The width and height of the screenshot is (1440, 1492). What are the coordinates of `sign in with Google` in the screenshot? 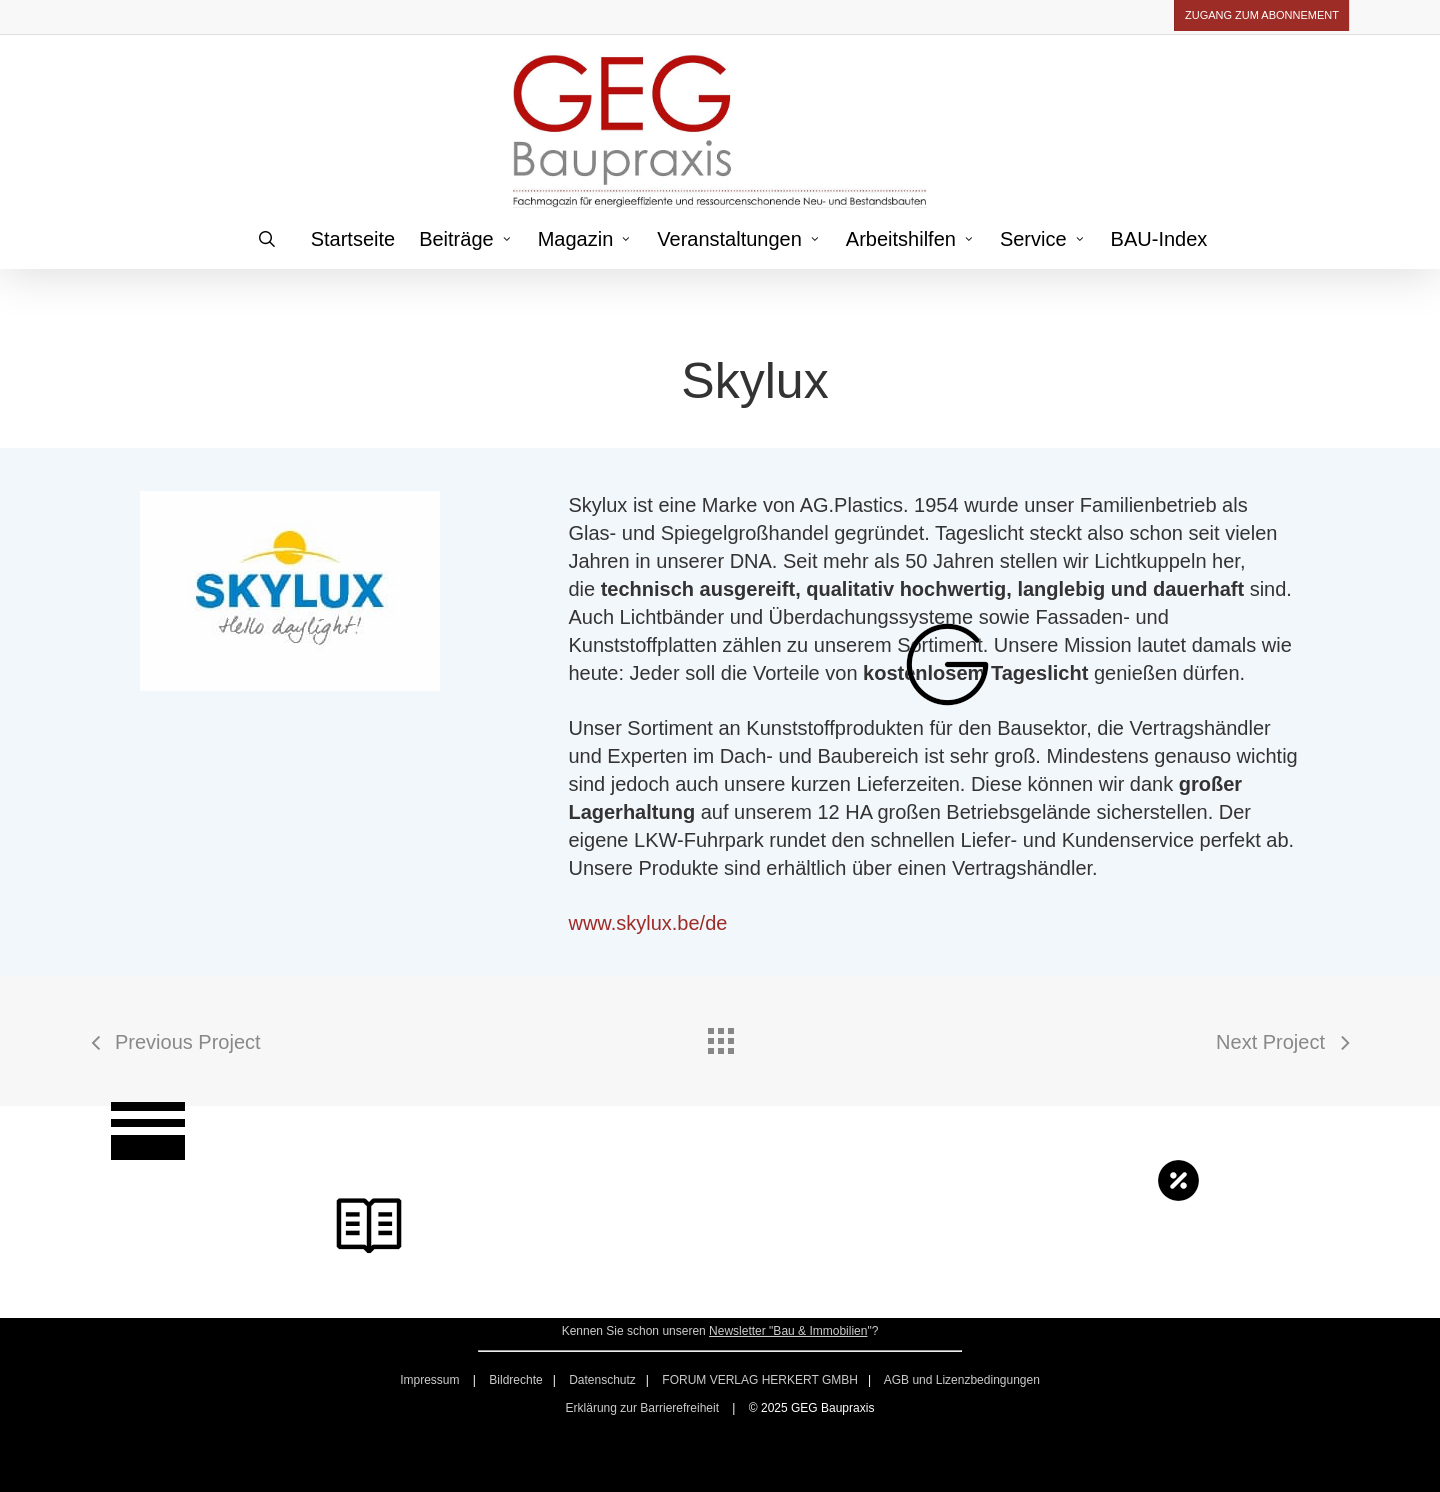 It's located at (947, 664).